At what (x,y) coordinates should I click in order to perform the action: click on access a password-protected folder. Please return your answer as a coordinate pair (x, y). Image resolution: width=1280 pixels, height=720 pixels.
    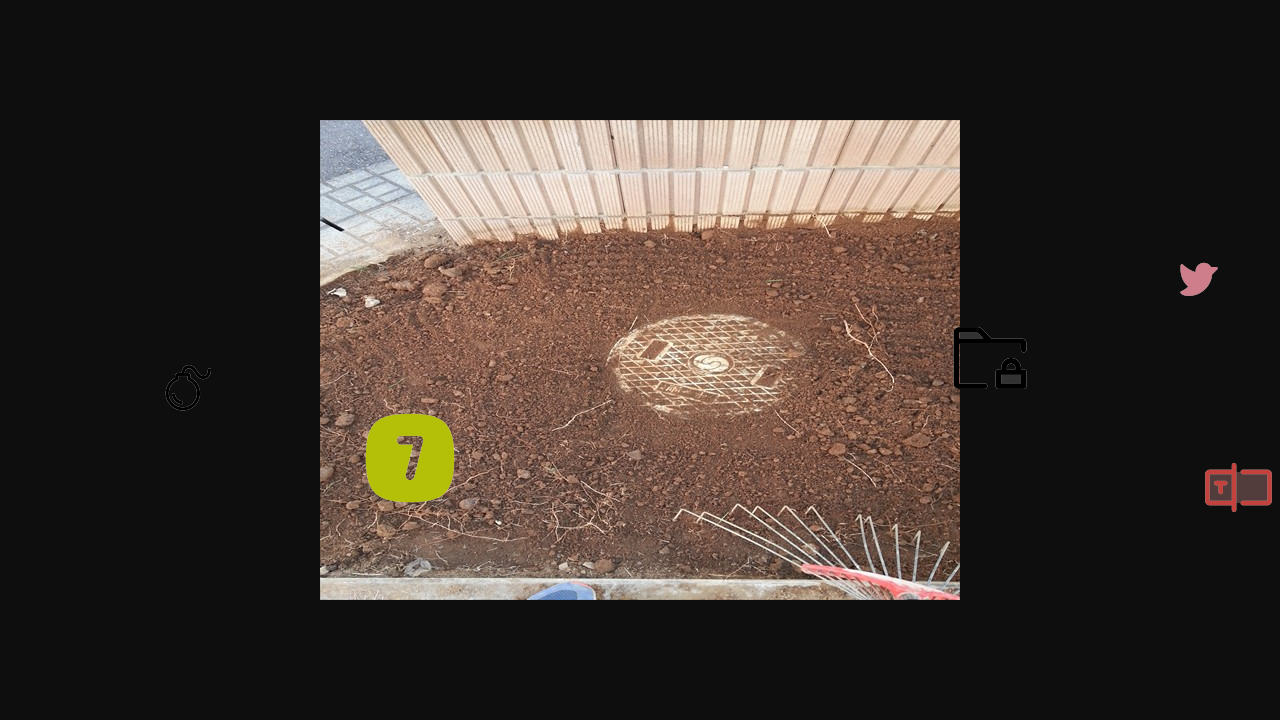
    Looking at the image, I should click on (990, 358).